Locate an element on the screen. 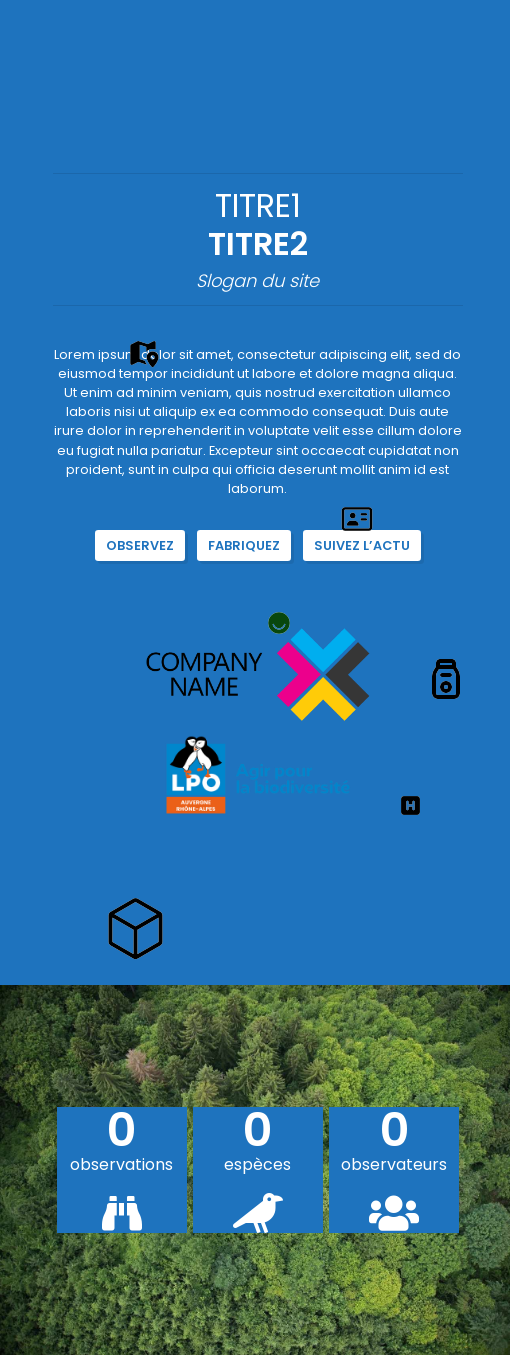 The width and height of the screenshot is (510, 1355). view map with pinned location is located at coordinates (143, 353).